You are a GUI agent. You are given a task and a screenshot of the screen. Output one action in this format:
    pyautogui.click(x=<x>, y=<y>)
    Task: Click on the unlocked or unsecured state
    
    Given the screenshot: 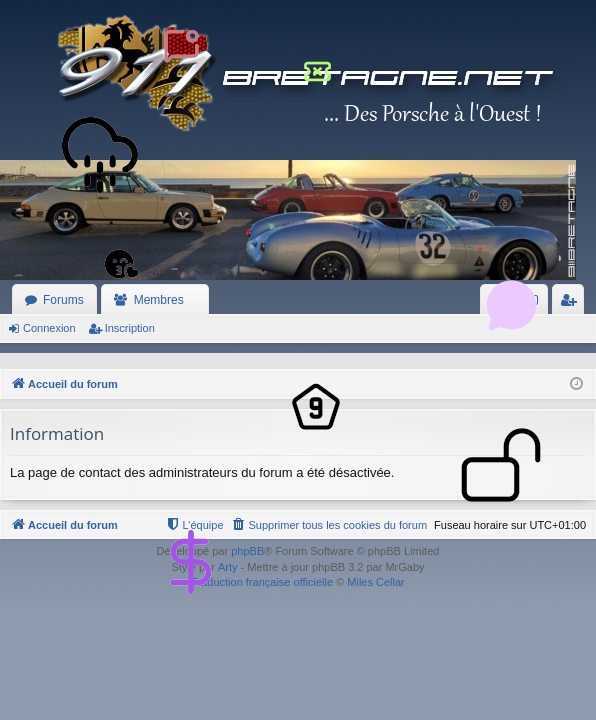 What is the action you would take?
    pyautogui.click(x=501, y=465)
    